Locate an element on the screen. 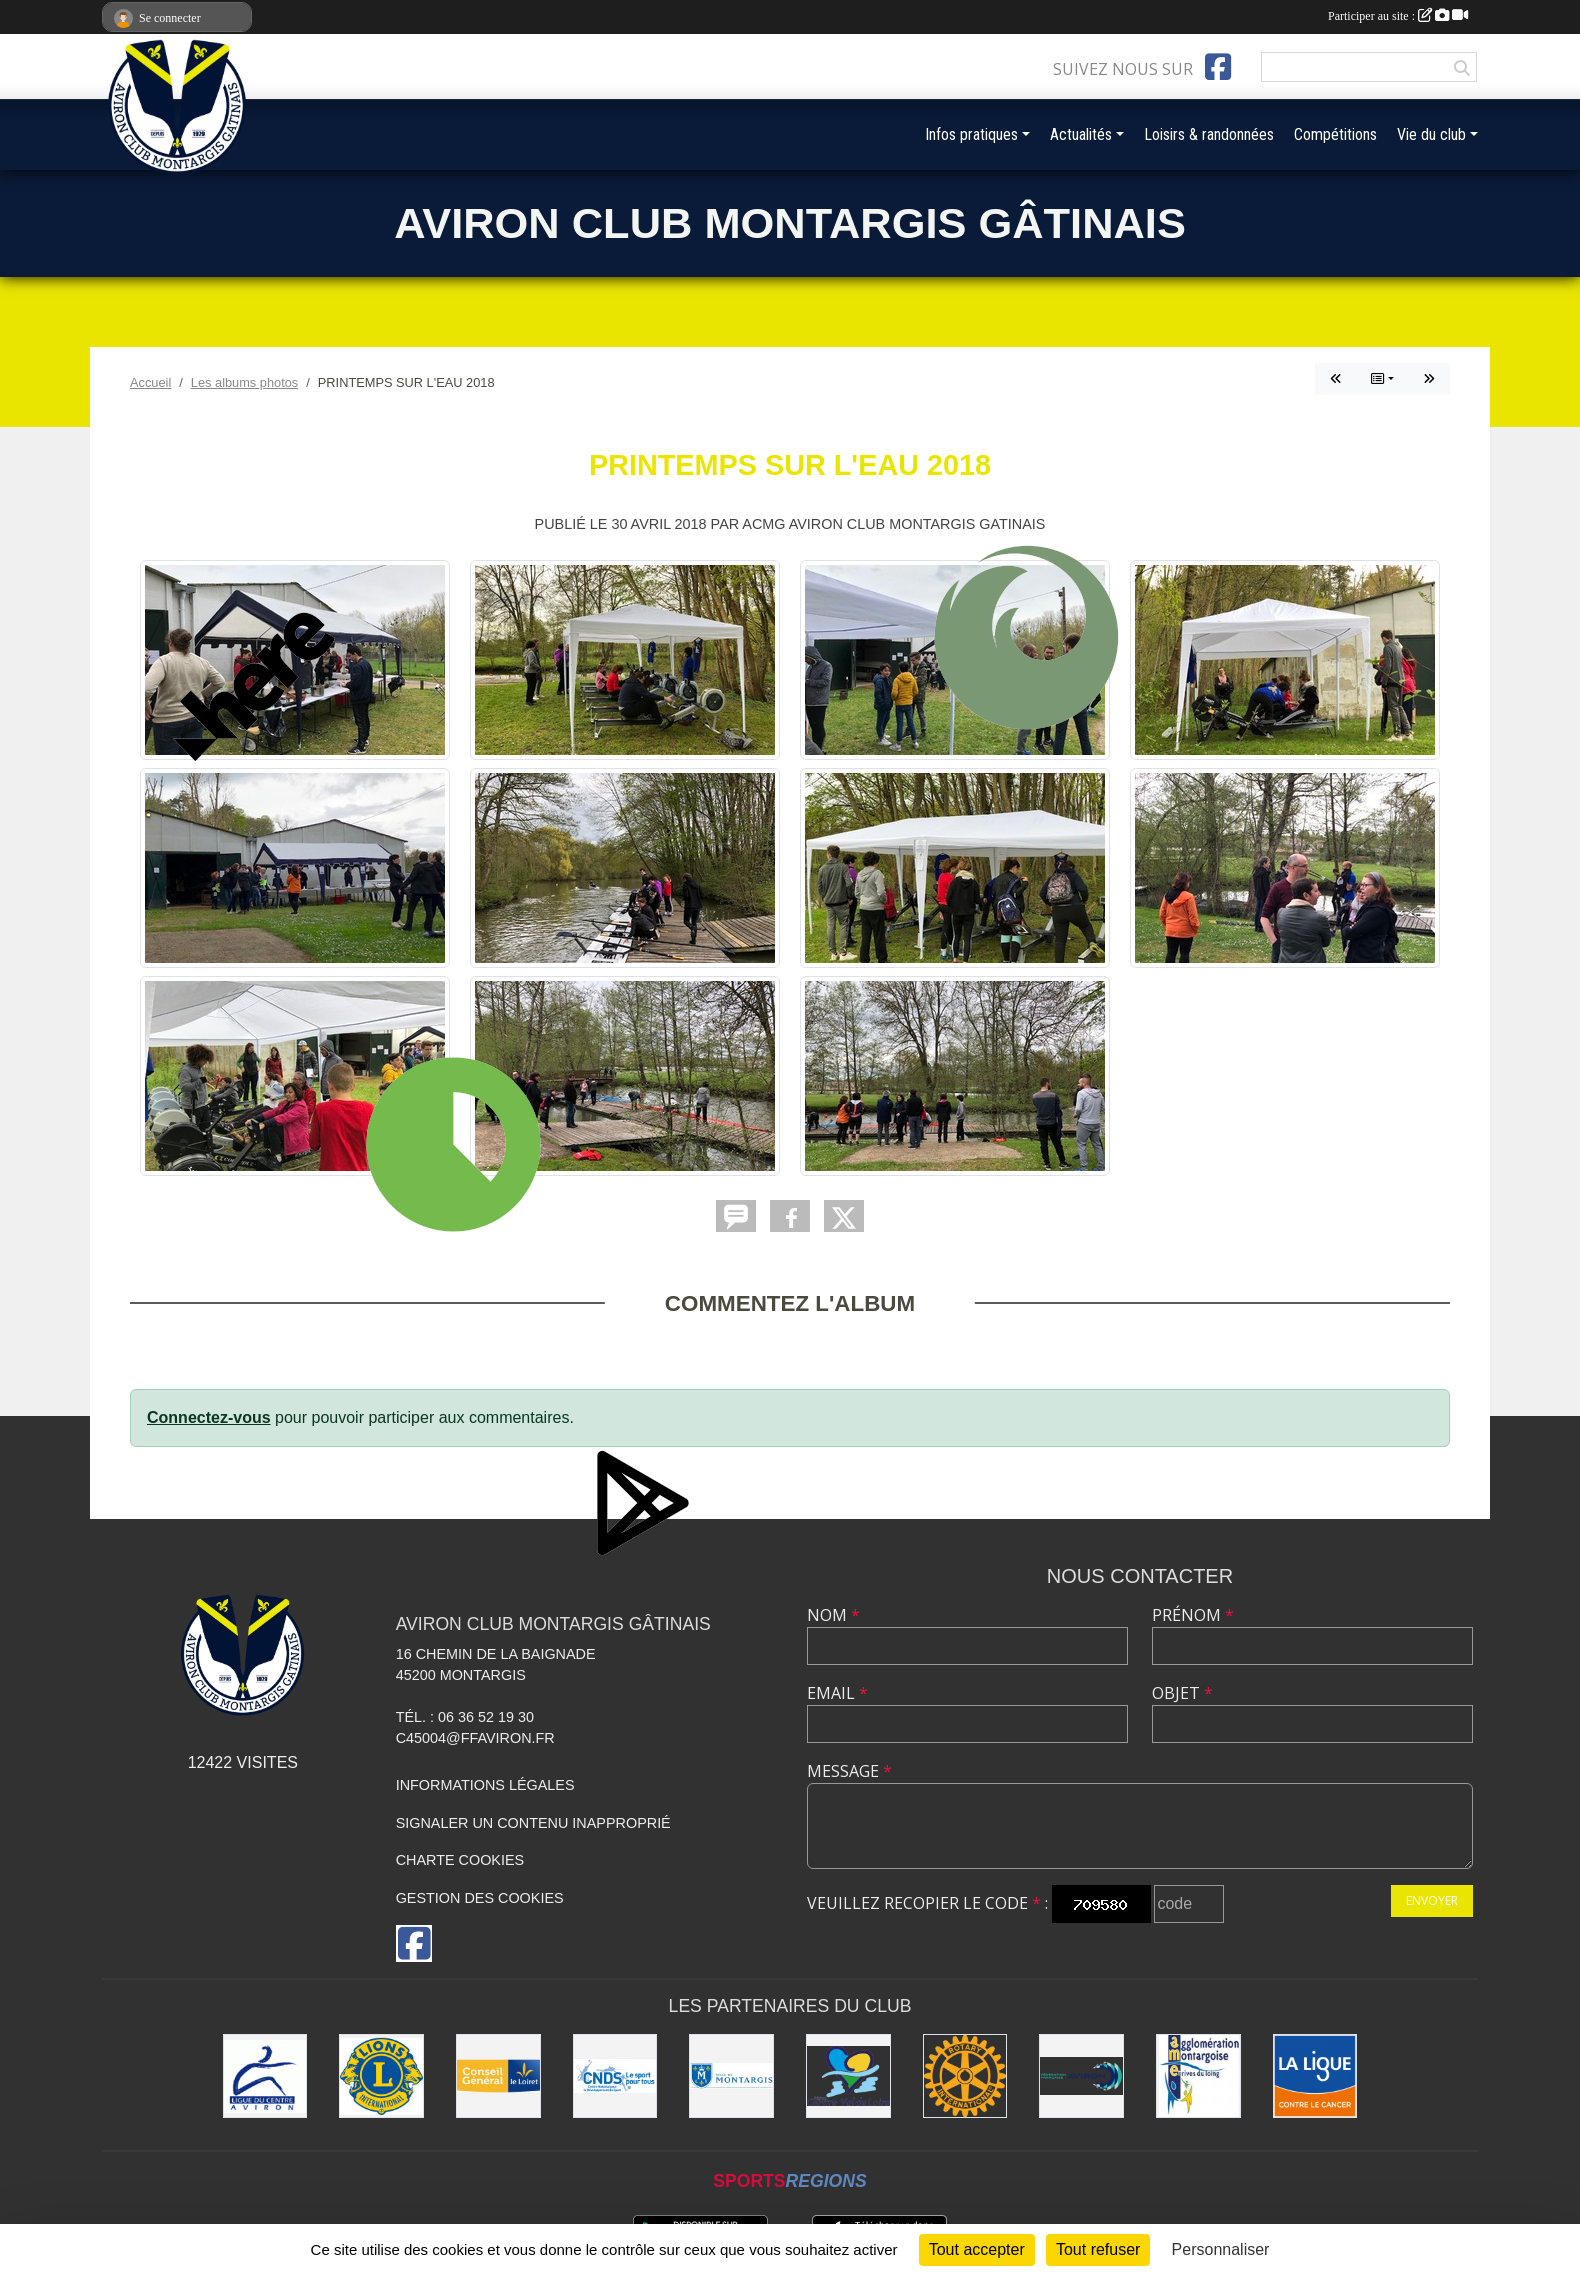 This screenshot has height=2276, width=1580. open Firefox browser is located at coordinates (1026, 637).